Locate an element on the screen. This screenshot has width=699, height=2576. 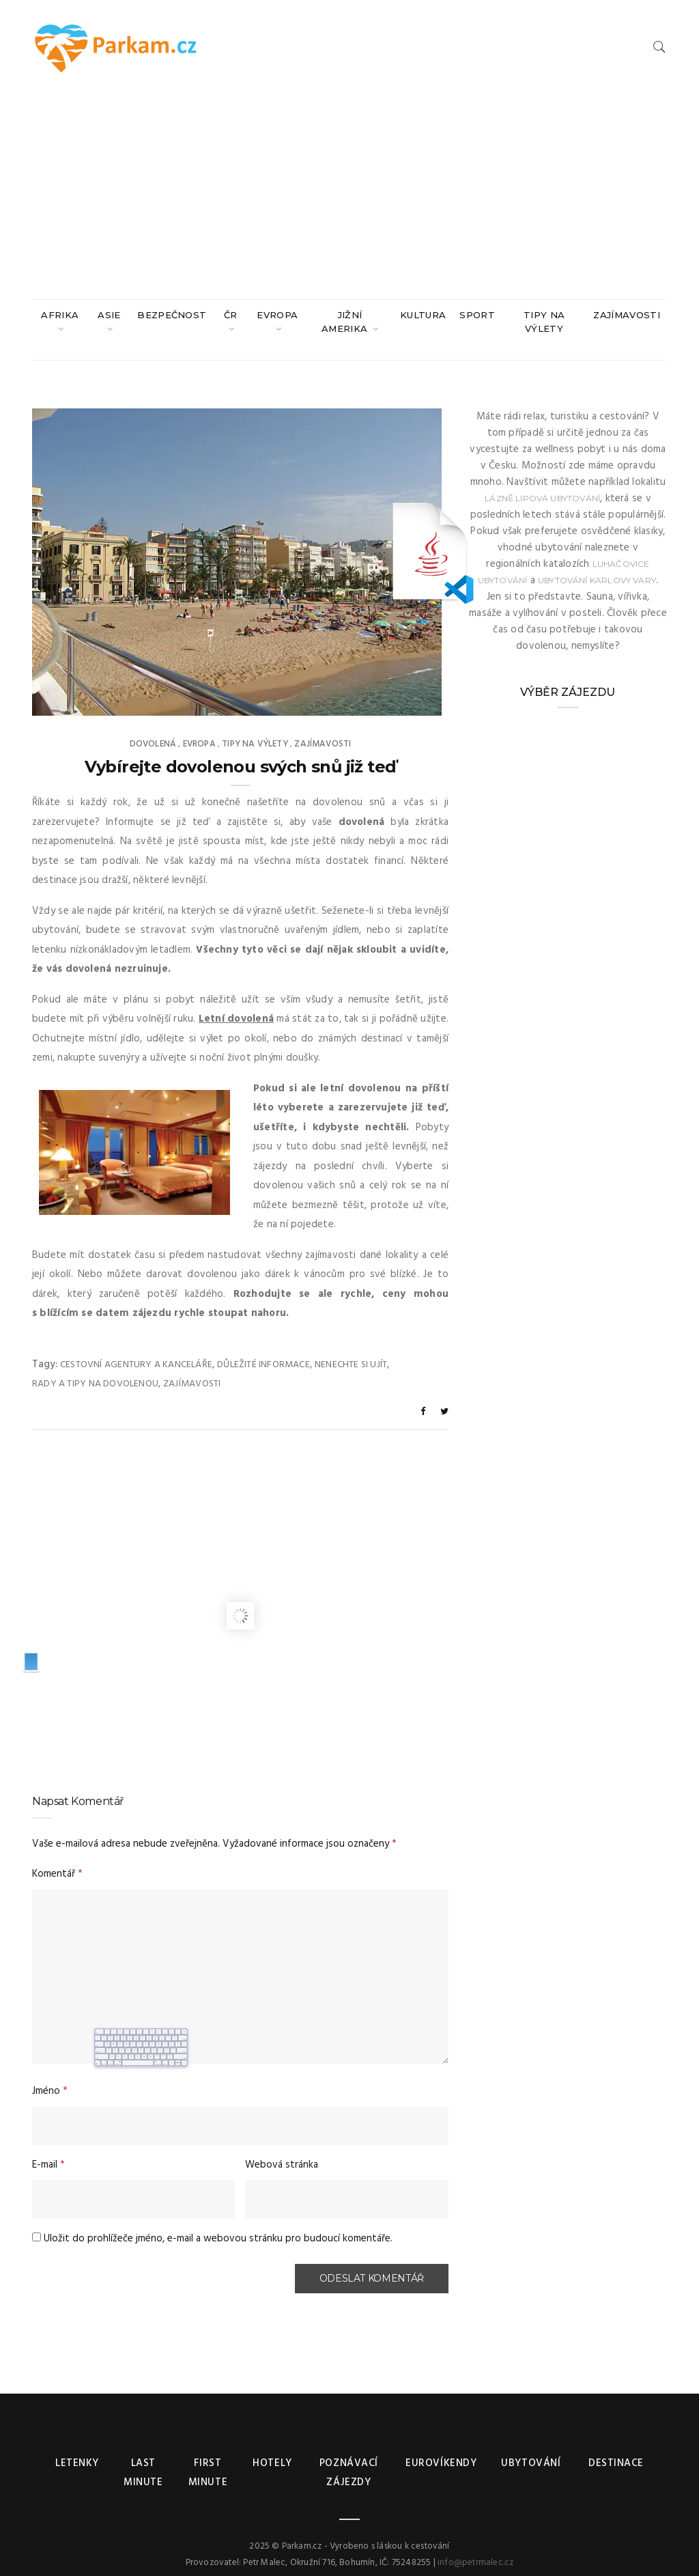
open a Java file in Visual Studio Code is located at coordinates (429, 553).